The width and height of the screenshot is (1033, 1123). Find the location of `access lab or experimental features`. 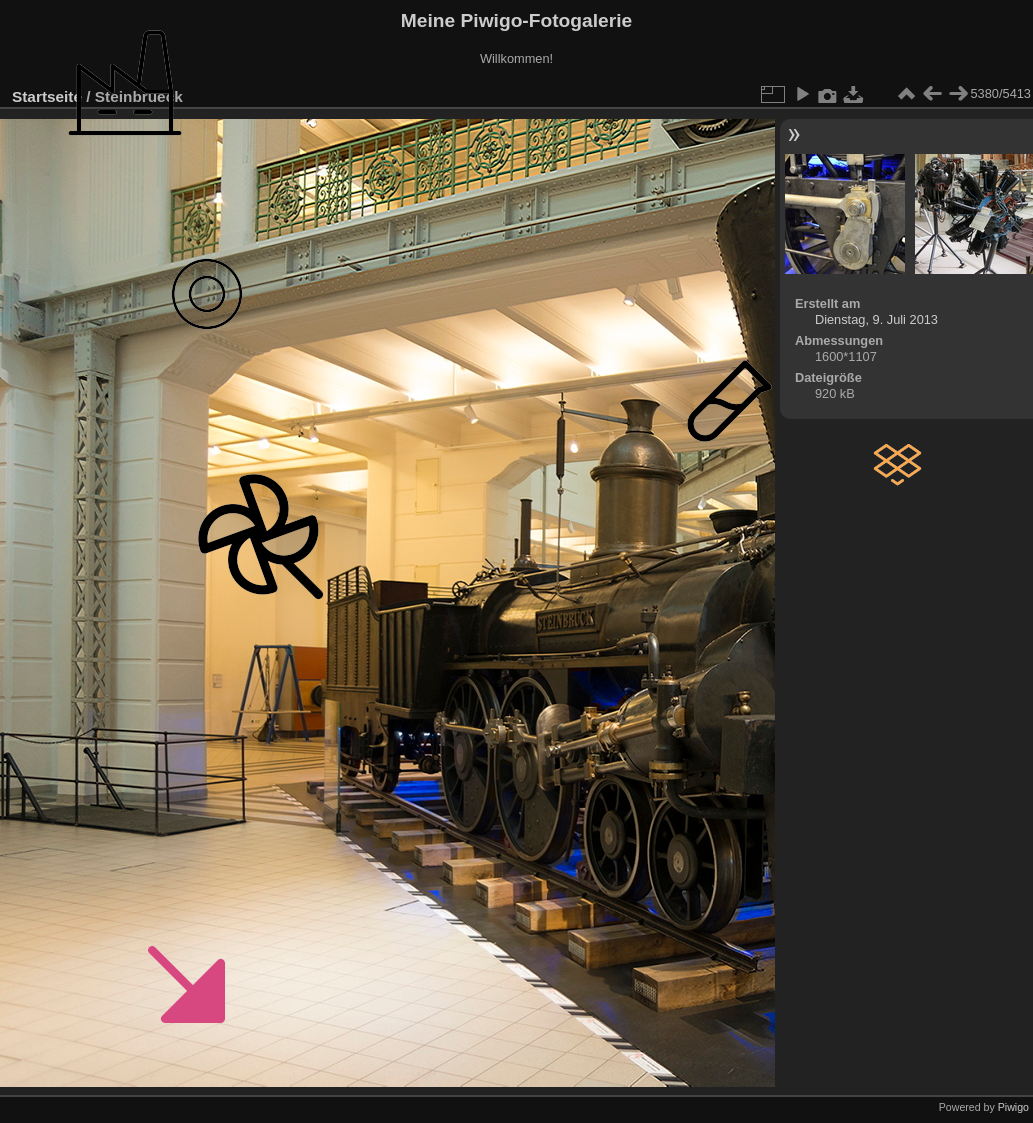

access lab or experimental features is located at coordinates (728, 401).